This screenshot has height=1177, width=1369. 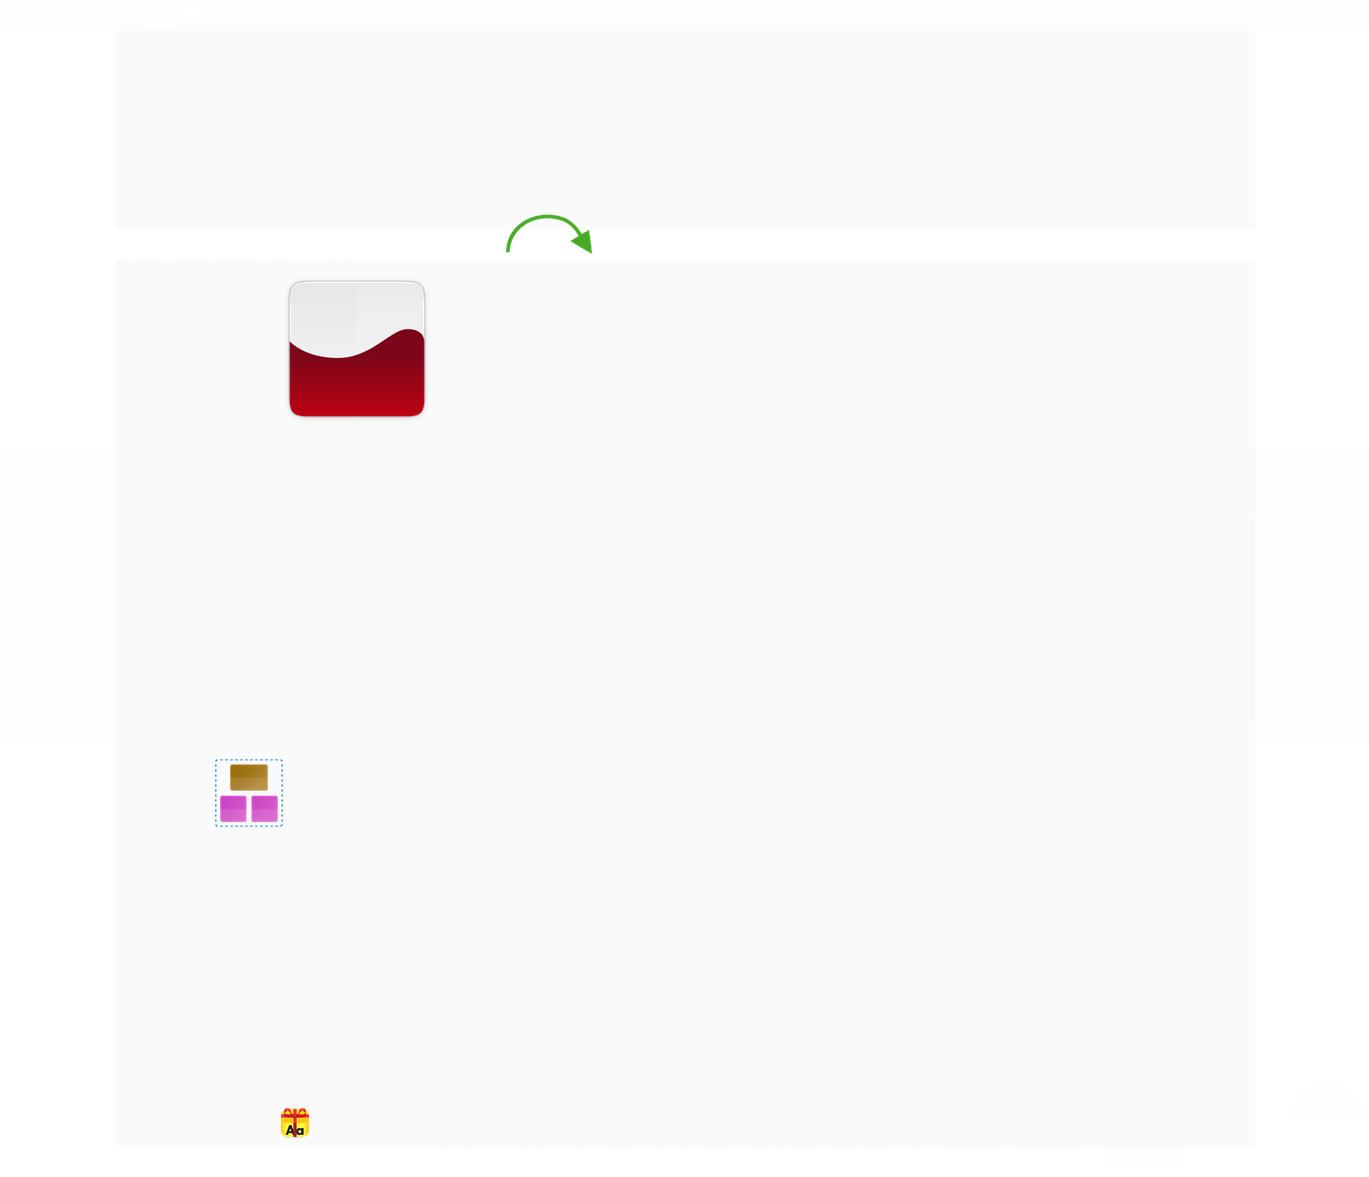 I want to click on select all items in the current view, so click(x=249, y=793).